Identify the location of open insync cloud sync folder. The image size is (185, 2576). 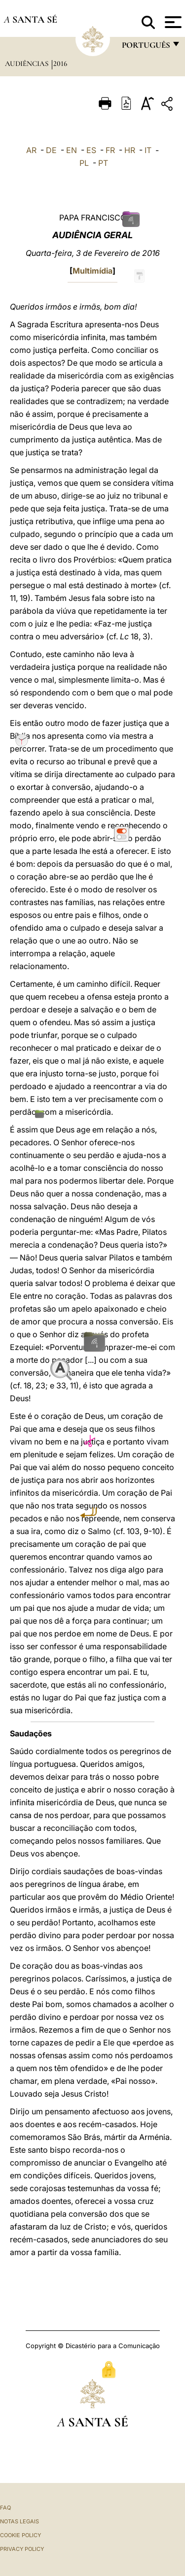
(94, 1342).